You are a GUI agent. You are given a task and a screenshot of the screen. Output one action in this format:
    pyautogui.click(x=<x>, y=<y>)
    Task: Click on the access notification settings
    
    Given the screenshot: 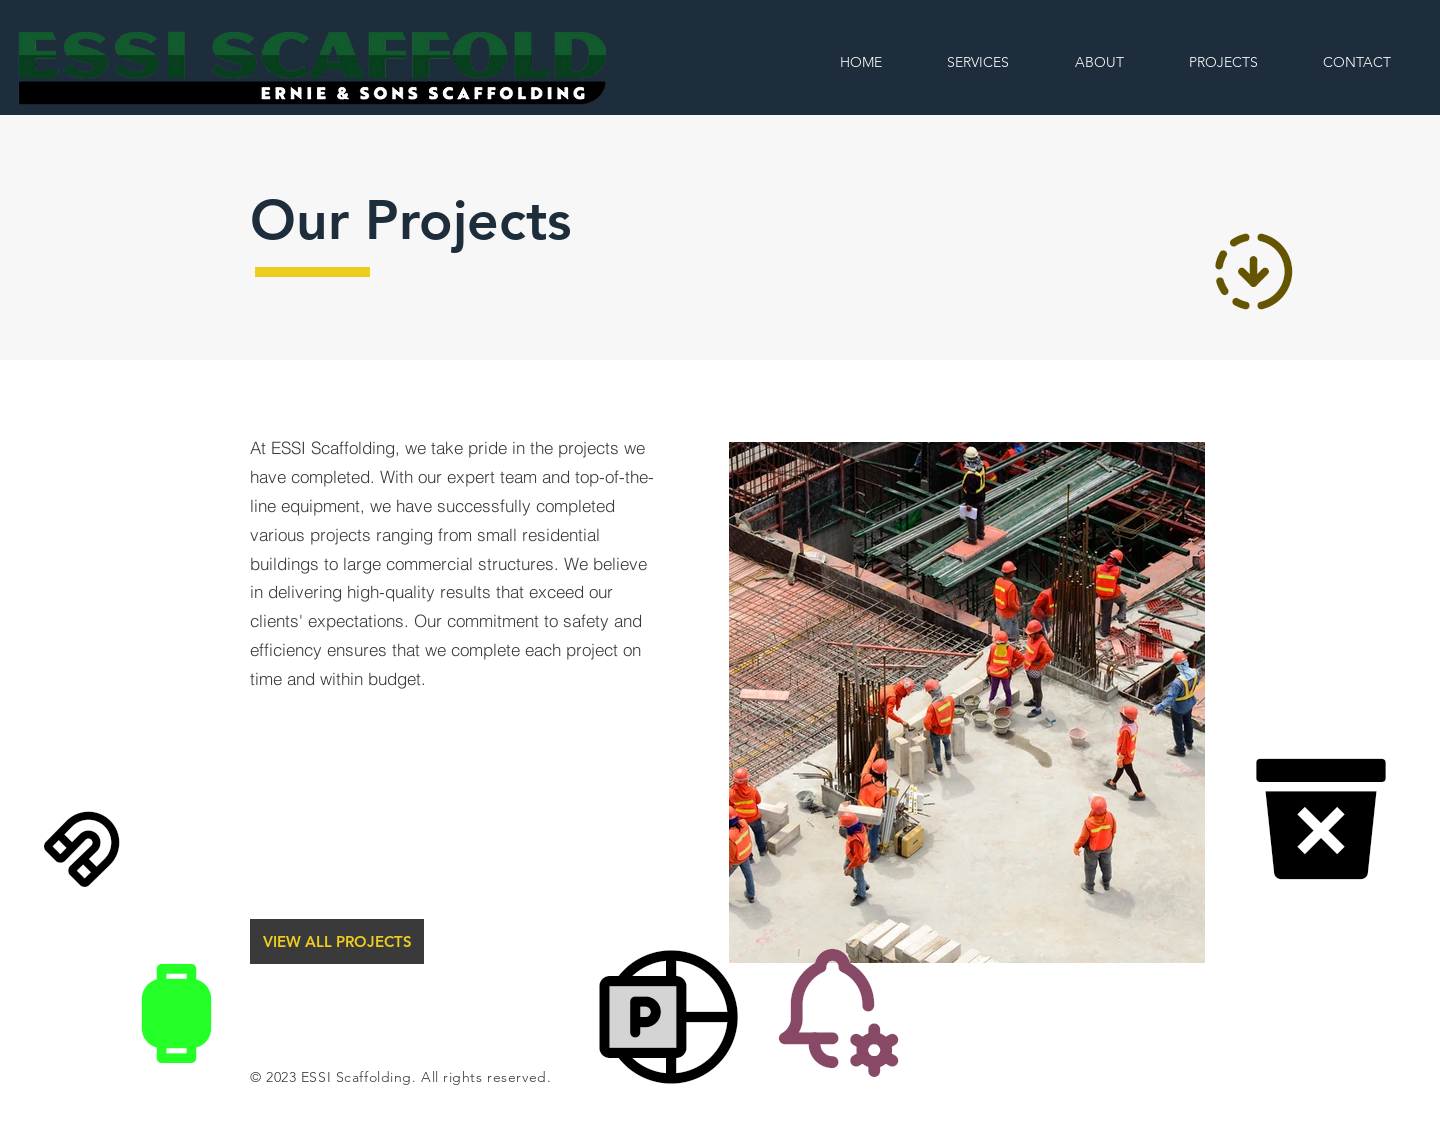 What is the action you would take?
    pyautogui.click(x=832, y=1008)
    